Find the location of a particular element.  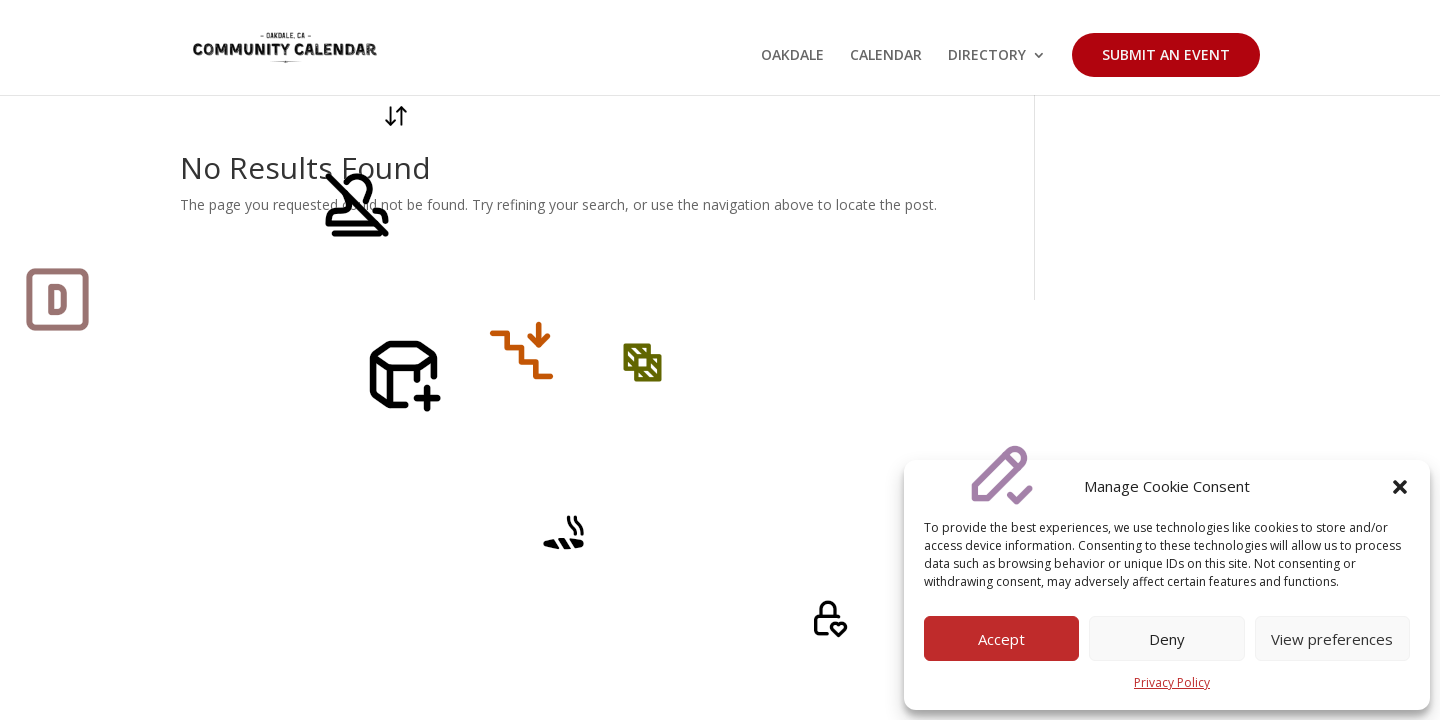

approval or stamping feature disabled is located at coordinates (357, 205).